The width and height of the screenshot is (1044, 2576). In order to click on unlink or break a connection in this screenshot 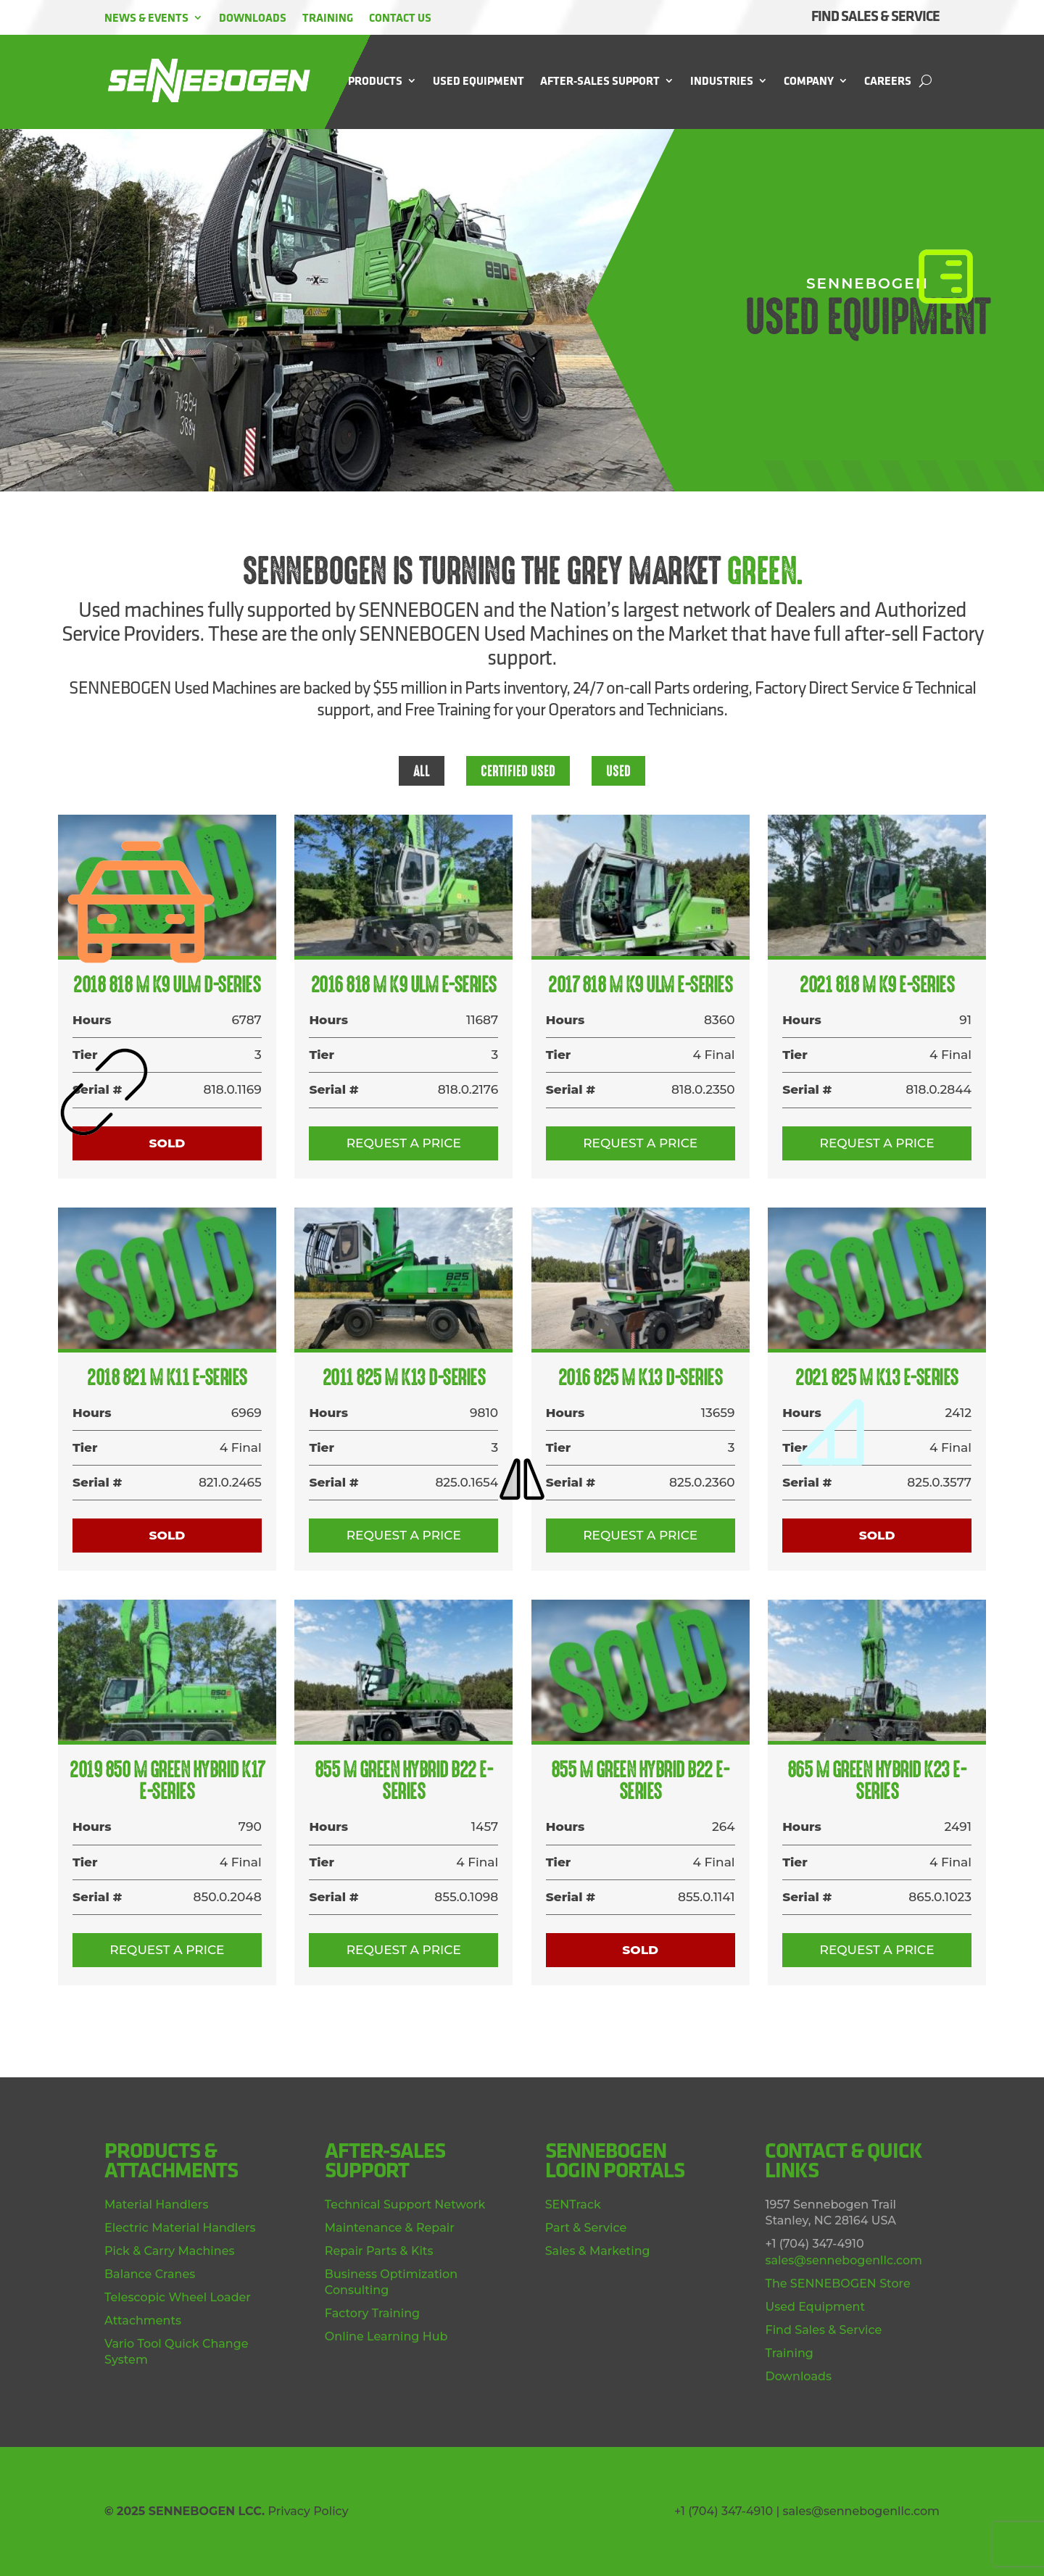, I will do `click(104, 1092)`.